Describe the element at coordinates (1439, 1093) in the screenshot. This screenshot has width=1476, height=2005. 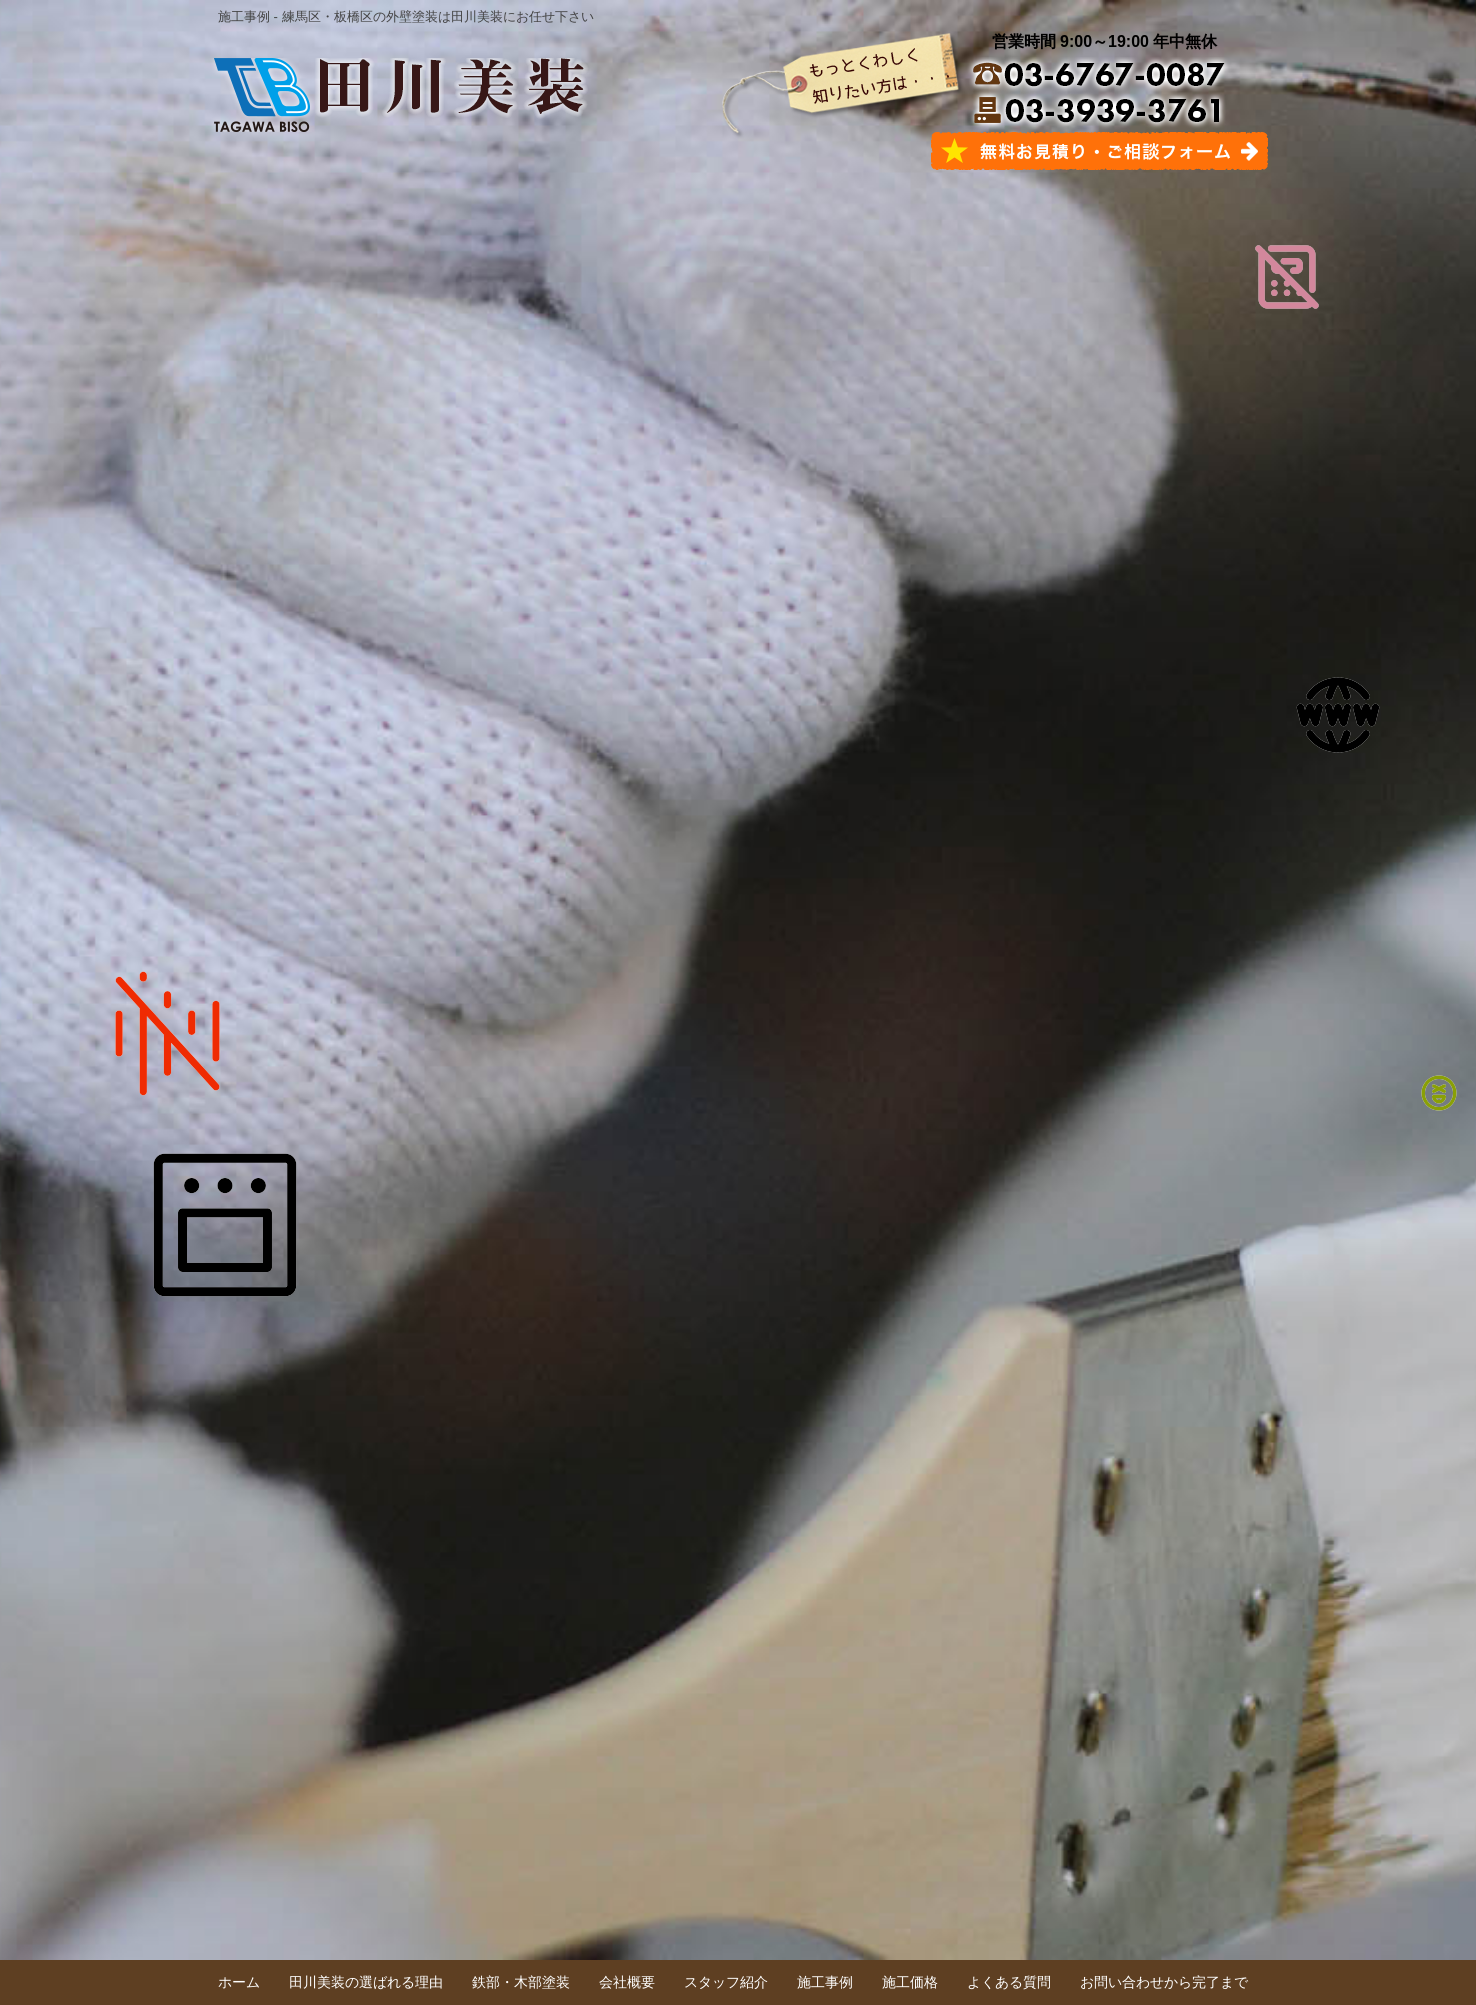
I see `react with a laughing emoji` at that location.